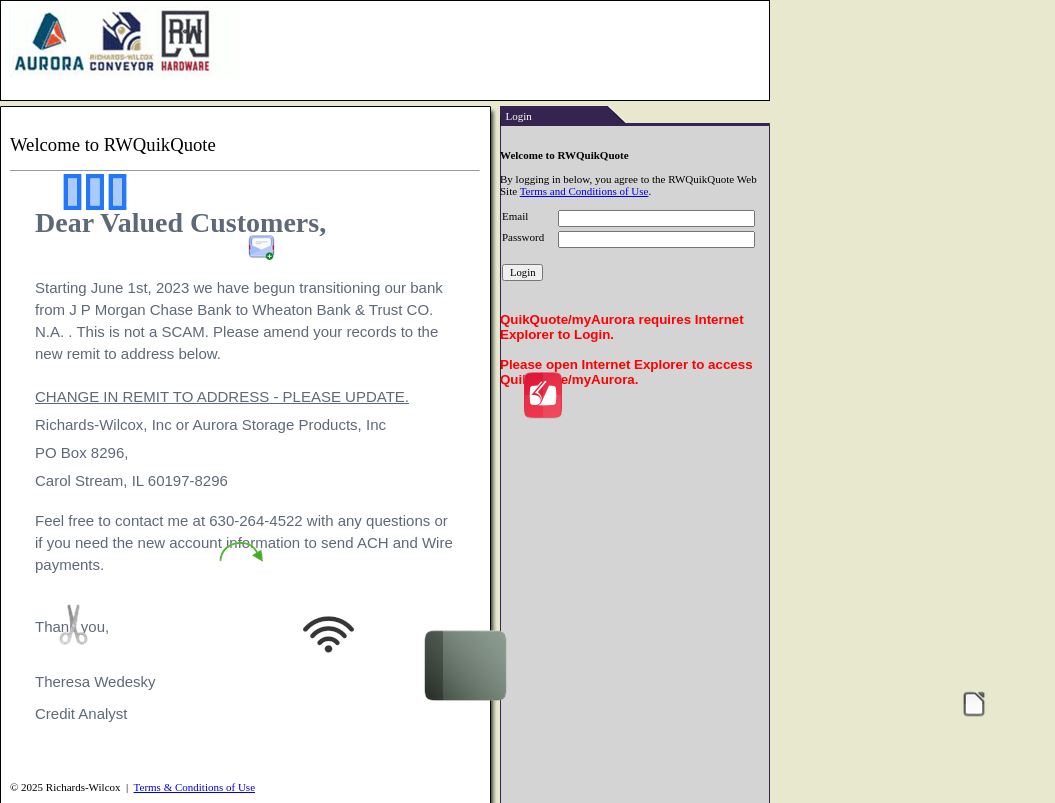 The height and width of the screenshot is (803, 1055). Describe the element at coordinates (465, 662) in the screenshot. I see `access your desktop folder` at that location.